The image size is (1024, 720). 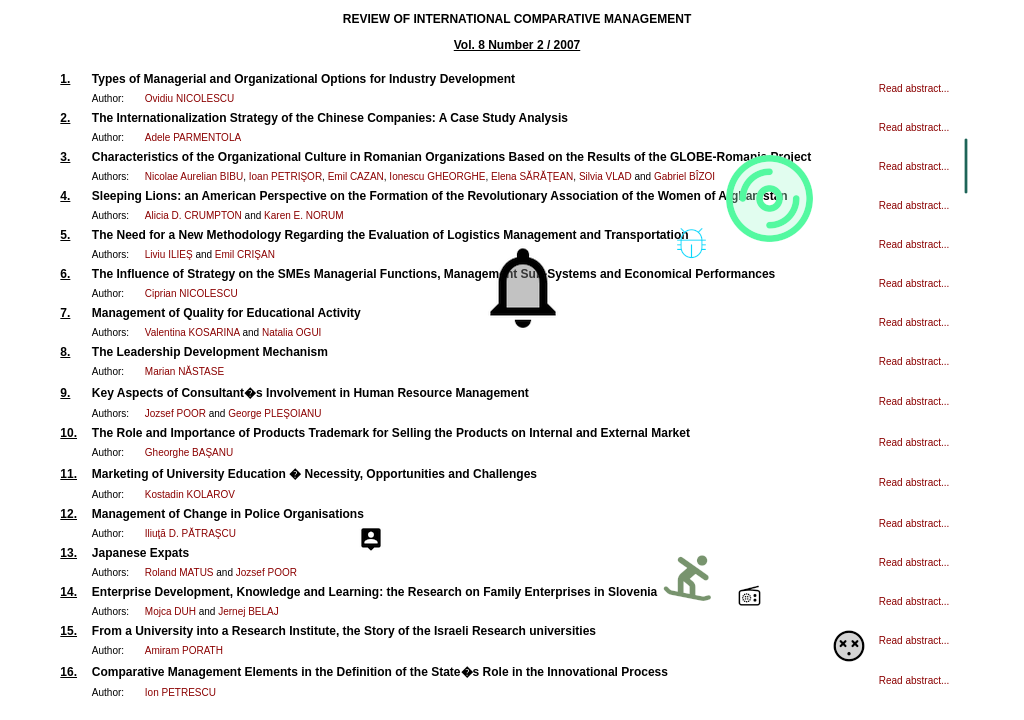 What do you see at coordinates (849, 646) in the screenshot?
I see `indicates an error or failed action` at bounding box center [849, 646].